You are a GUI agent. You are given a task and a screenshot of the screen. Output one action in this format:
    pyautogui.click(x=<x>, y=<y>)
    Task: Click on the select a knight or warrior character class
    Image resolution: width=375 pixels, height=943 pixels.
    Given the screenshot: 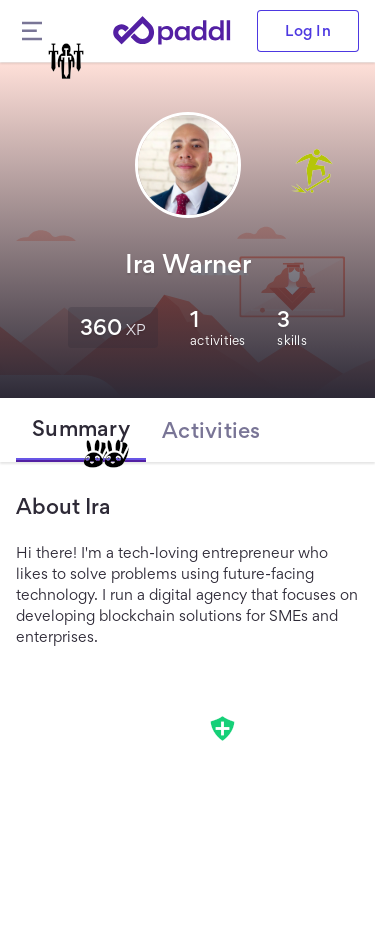 What is the action you would take?
    pyautogui.click(x=66, y=61)
    